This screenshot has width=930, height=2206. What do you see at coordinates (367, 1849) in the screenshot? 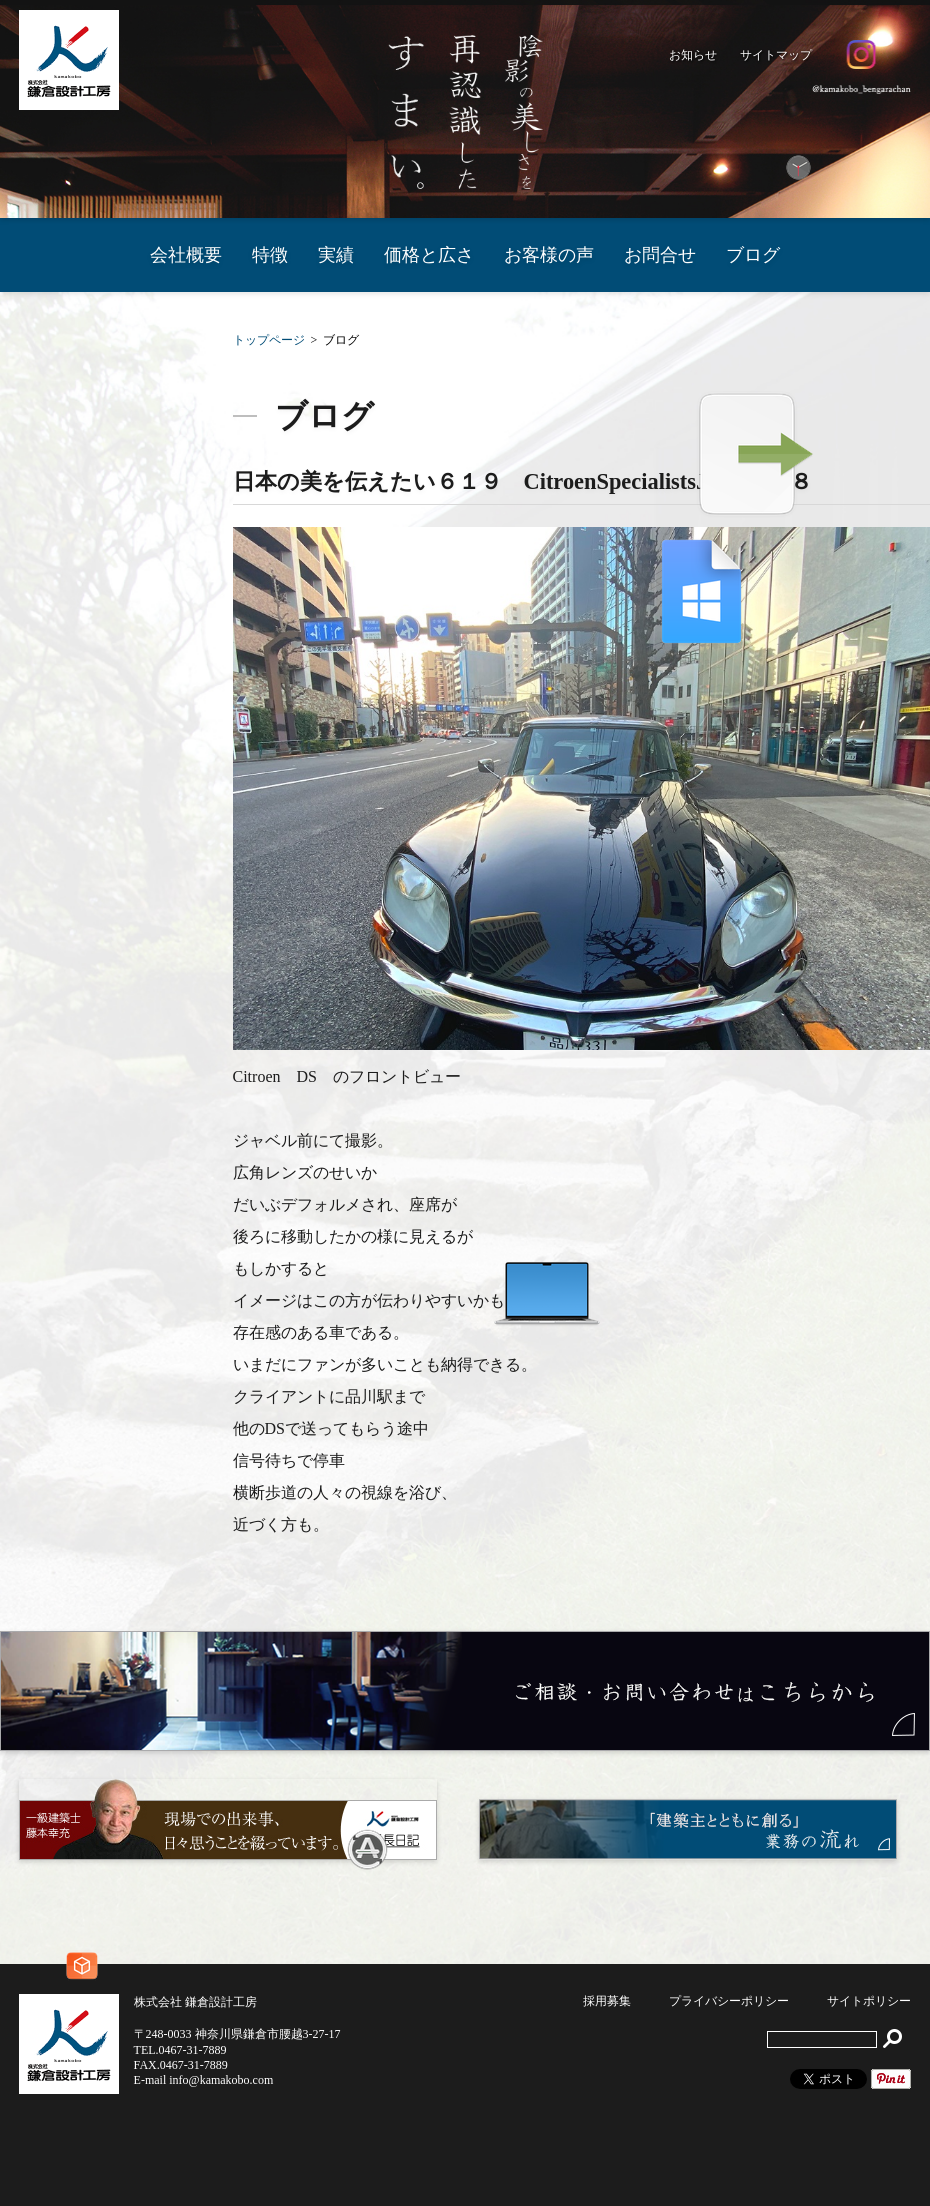
I see `check for available system updates` at bounding box center [367, 1849].